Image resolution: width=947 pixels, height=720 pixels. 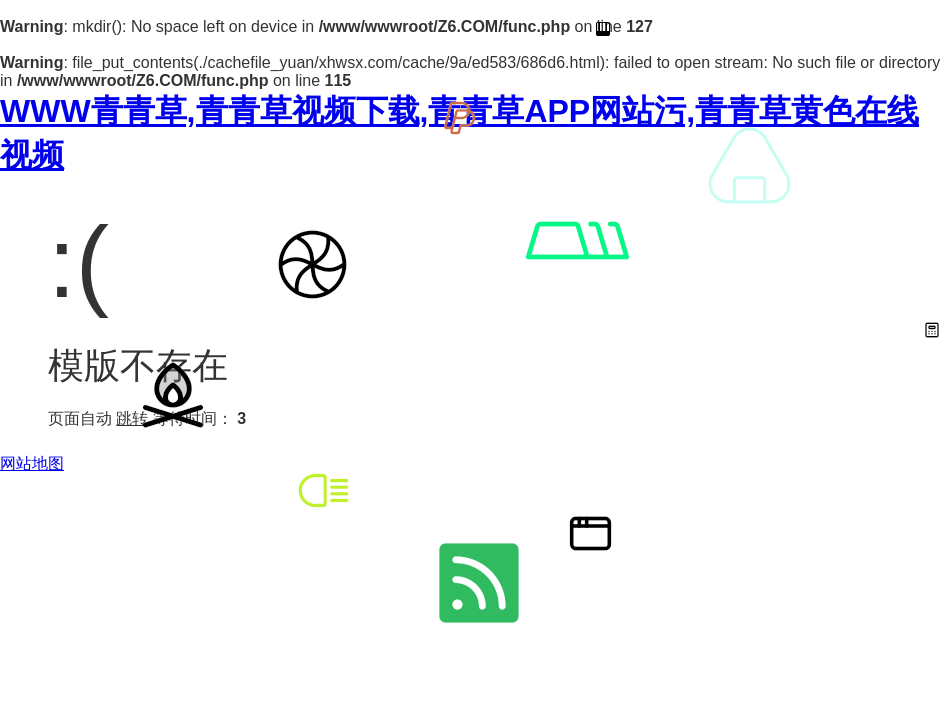 What do you see at coordinates (749, 165) in the screenshot?
I see `browse Japanese food options` at bounding box center [749, 165].